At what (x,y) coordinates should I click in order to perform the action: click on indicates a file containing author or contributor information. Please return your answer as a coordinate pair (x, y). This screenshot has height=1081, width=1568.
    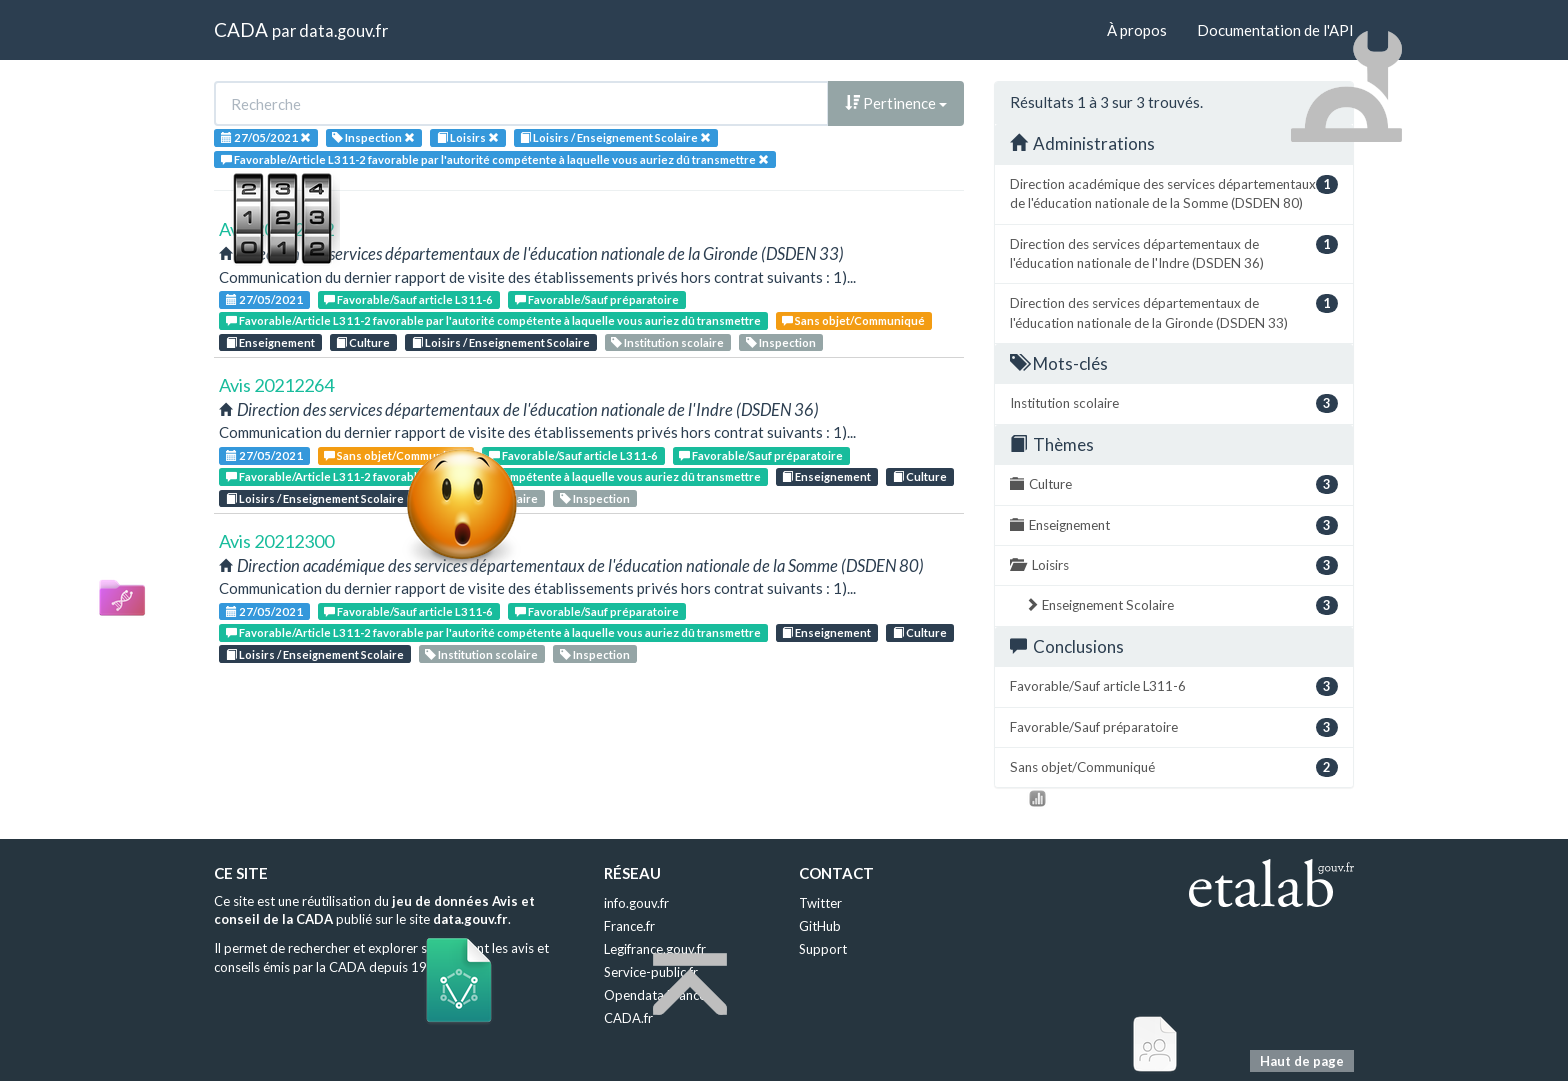
    Looking at the image, I should click on (1155, 1044).